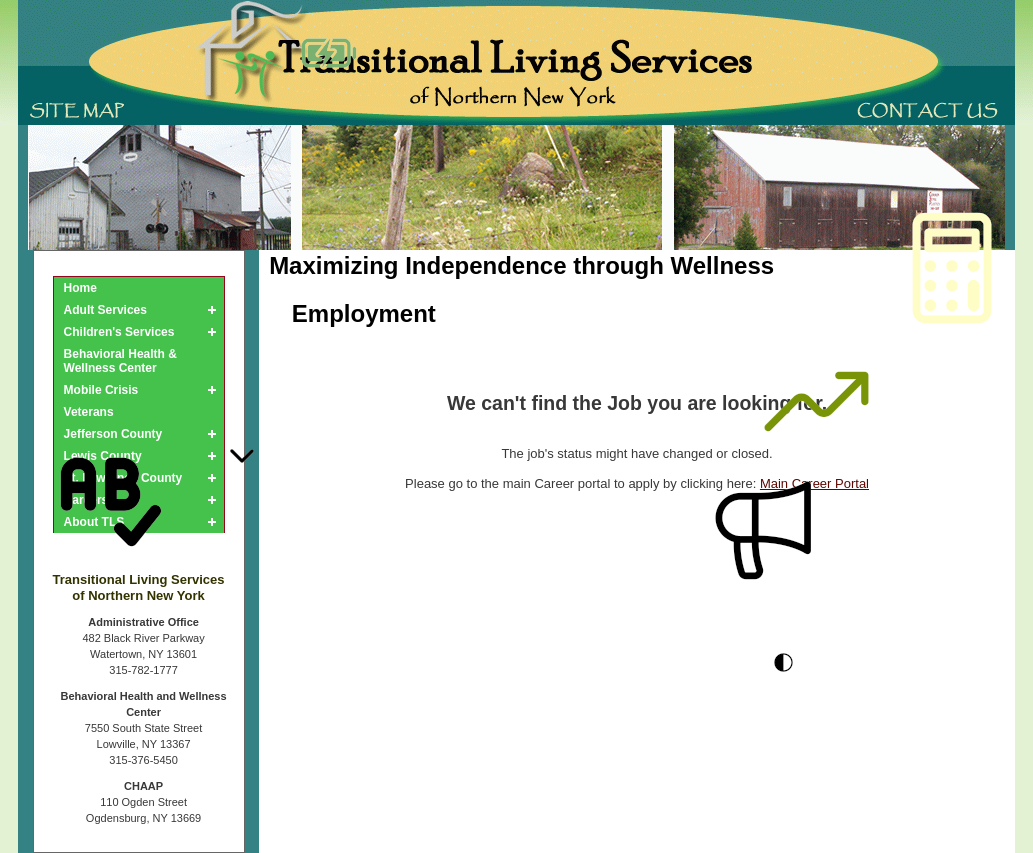 The height and width of the screenshot is (853, 1033). Describe the element at coordinates (765, 531) in the screenshot. I see `make an announcement` at that location.